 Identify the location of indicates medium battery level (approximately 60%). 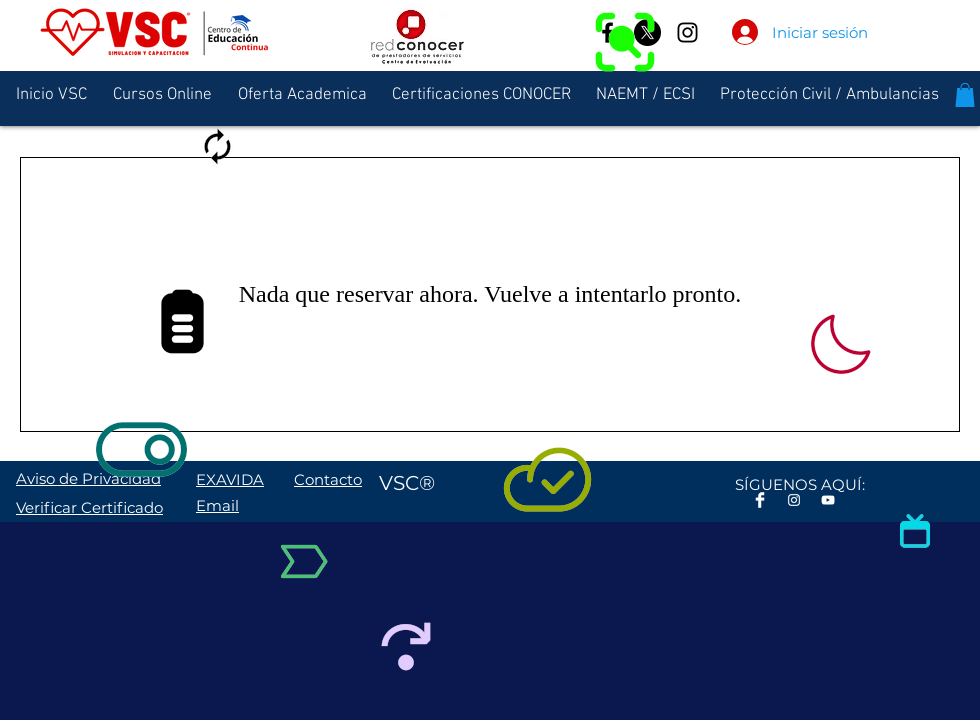
(182, 321).